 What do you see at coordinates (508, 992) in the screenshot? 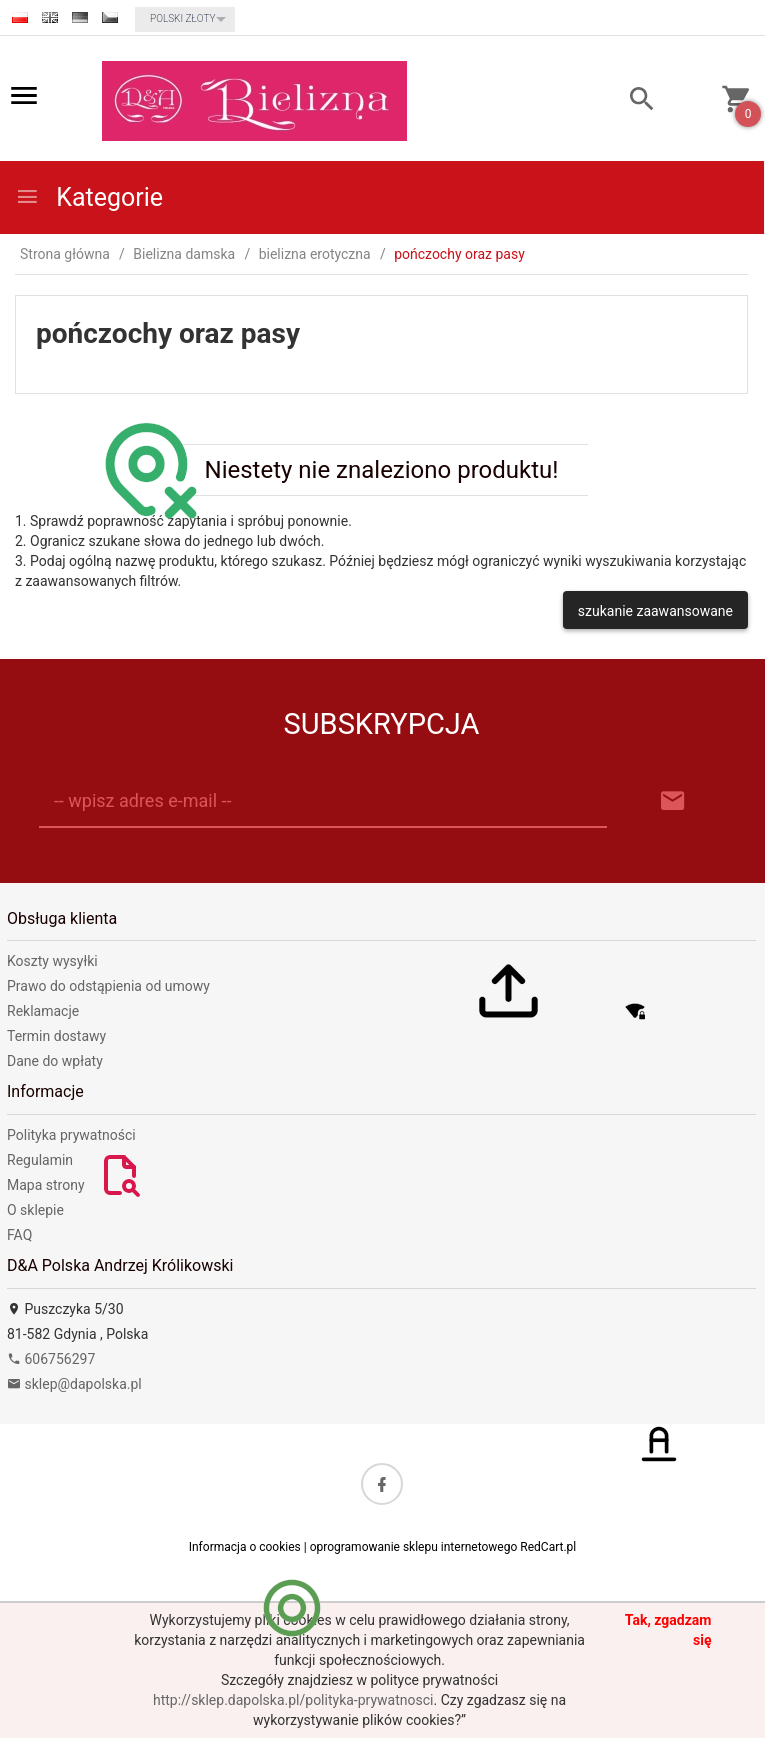
I see `upload a file or document` at bounding box center [508, 992].